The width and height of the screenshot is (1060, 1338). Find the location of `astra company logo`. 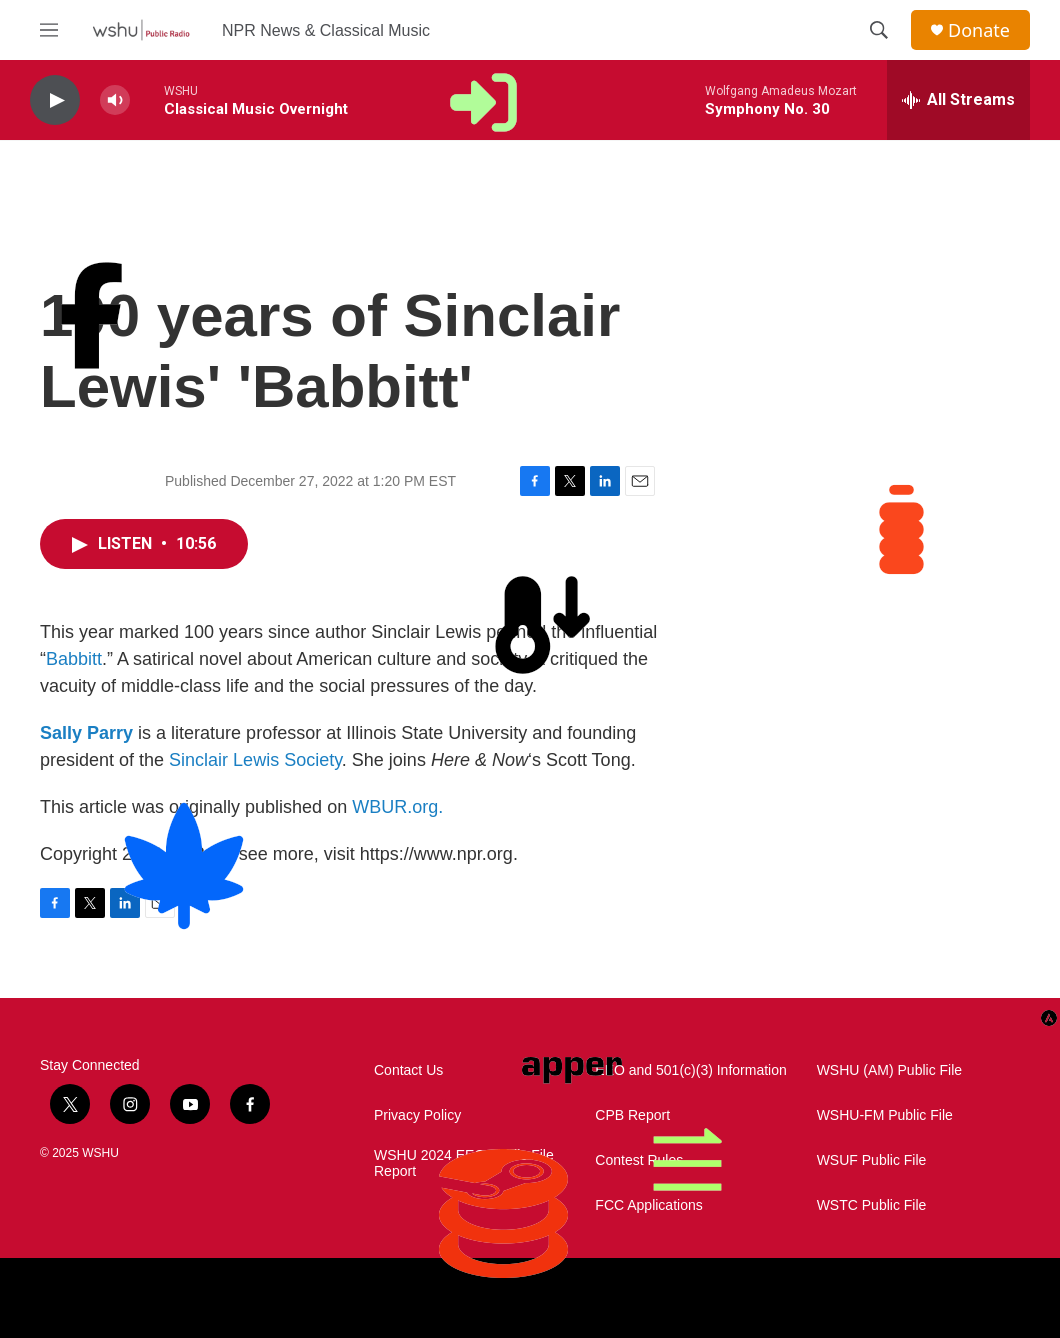

astra company logo is located at coordinates (1049, 1018).